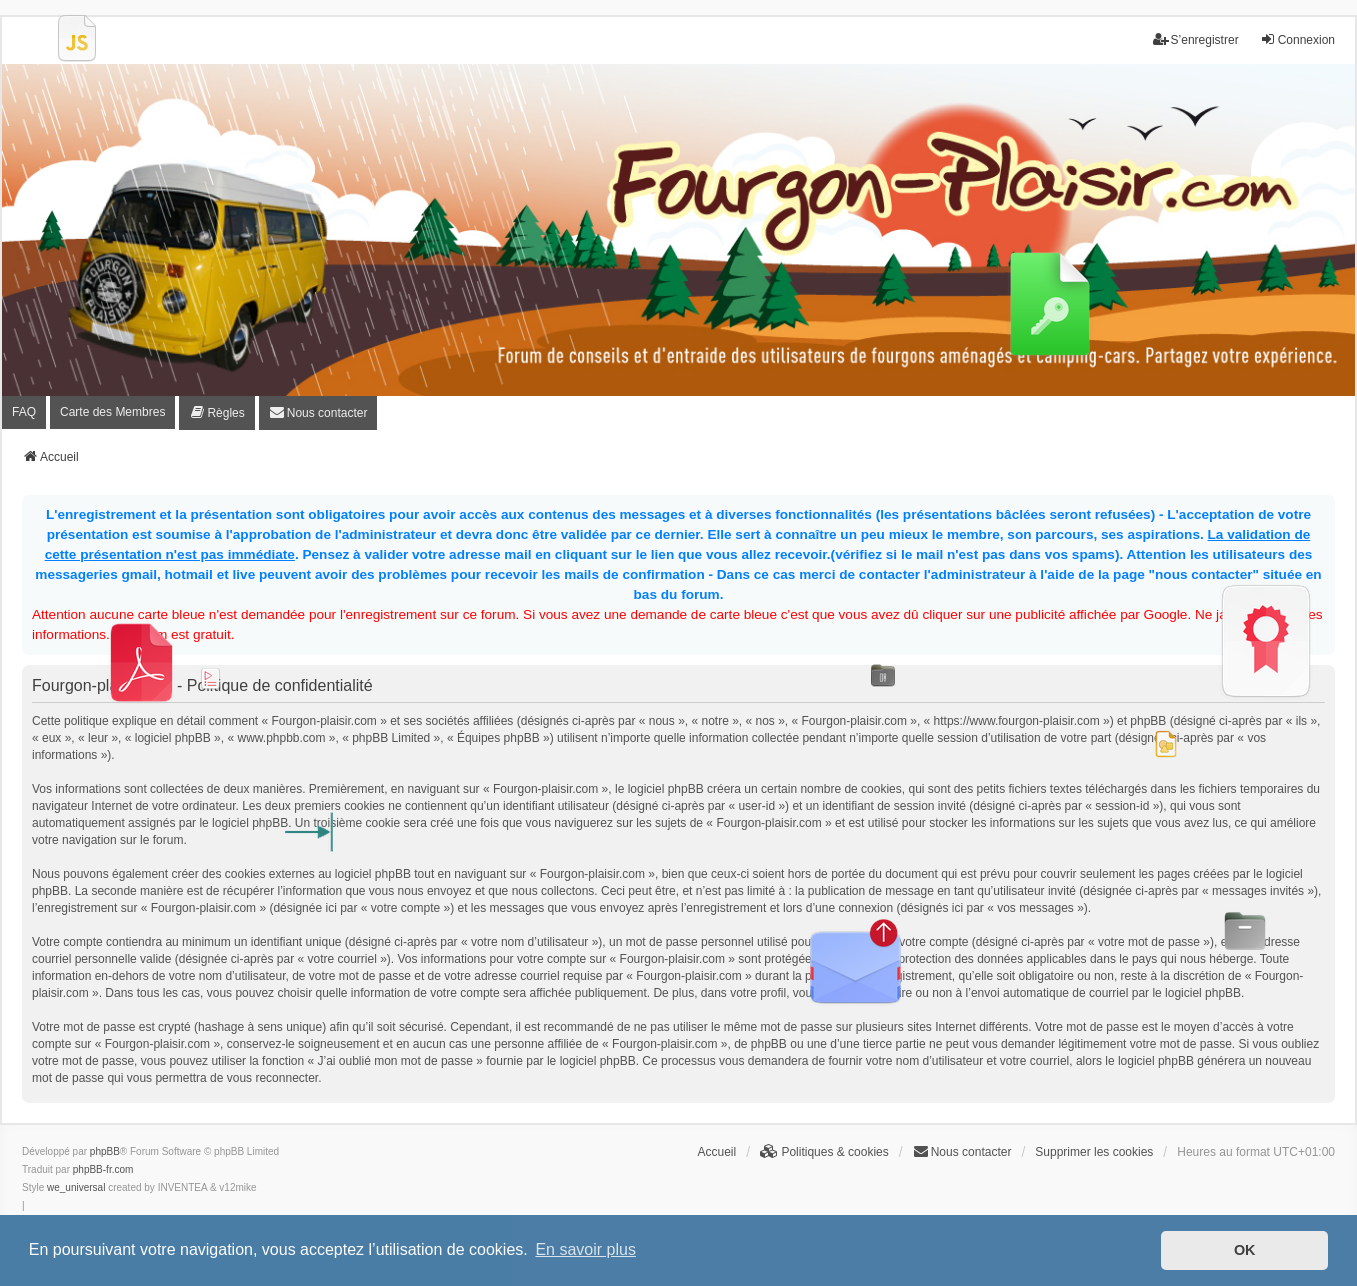  I want to click on a pkcs7 certificate file or security credential, so click(1266, 641).